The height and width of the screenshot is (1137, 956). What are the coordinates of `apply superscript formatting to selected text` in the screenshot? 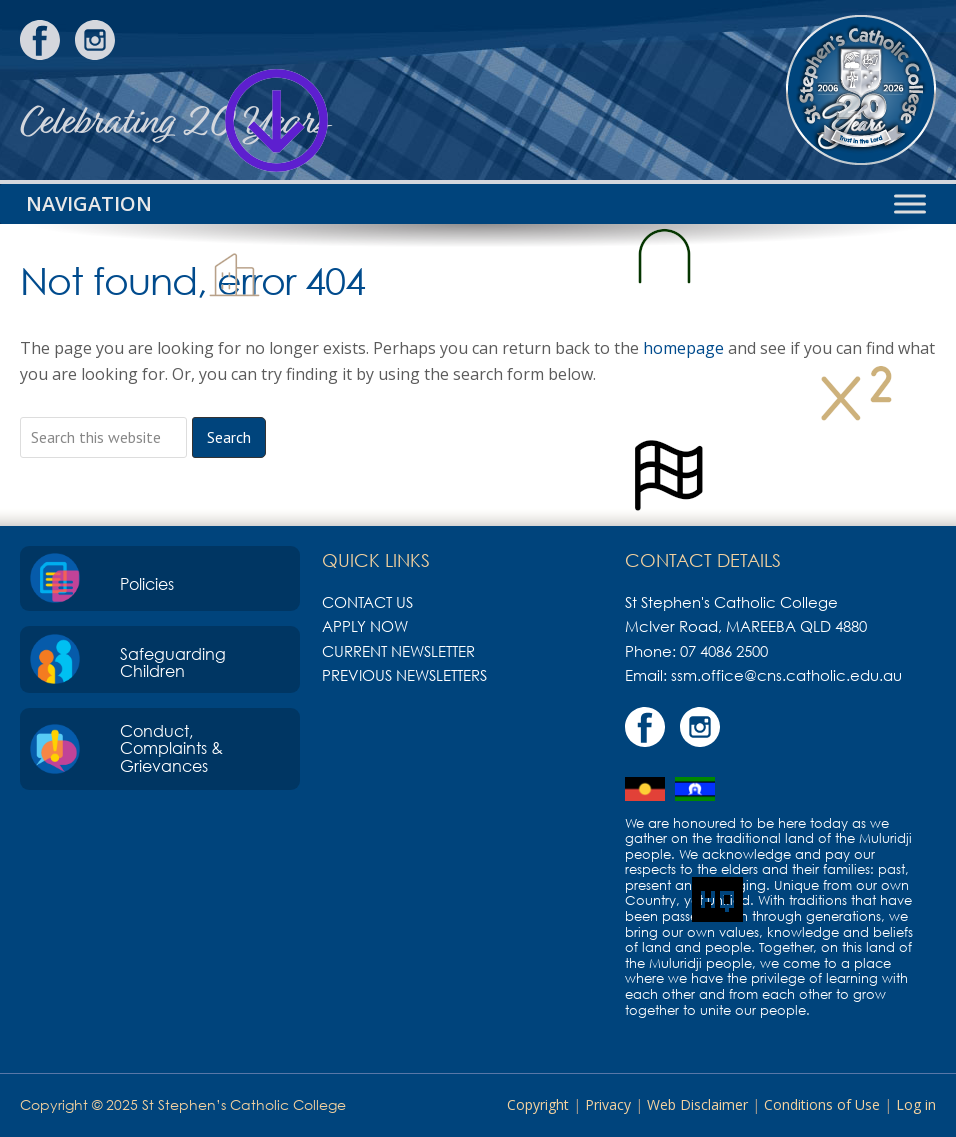 It's located at (852, 394).